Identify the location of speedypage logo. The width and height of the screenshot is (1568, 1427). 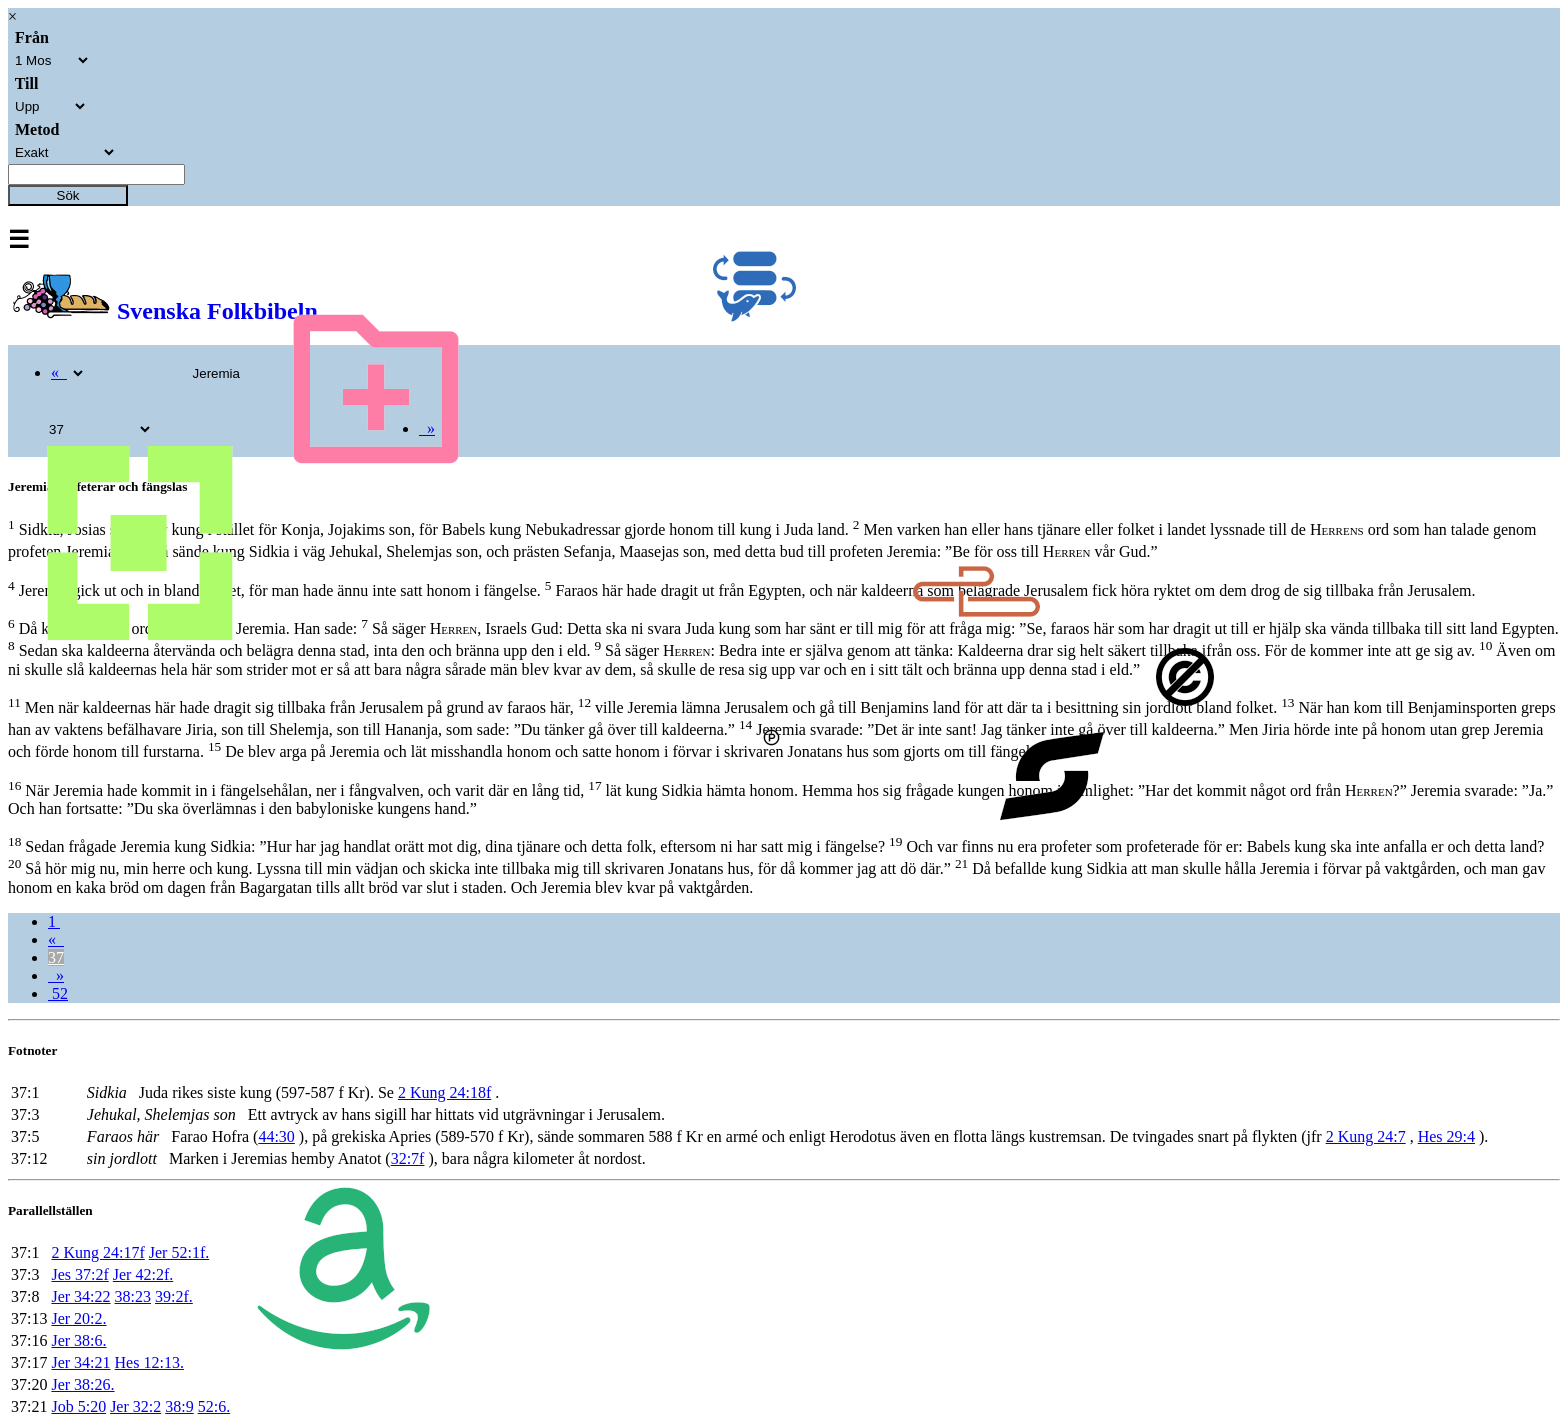
(1052, 776).